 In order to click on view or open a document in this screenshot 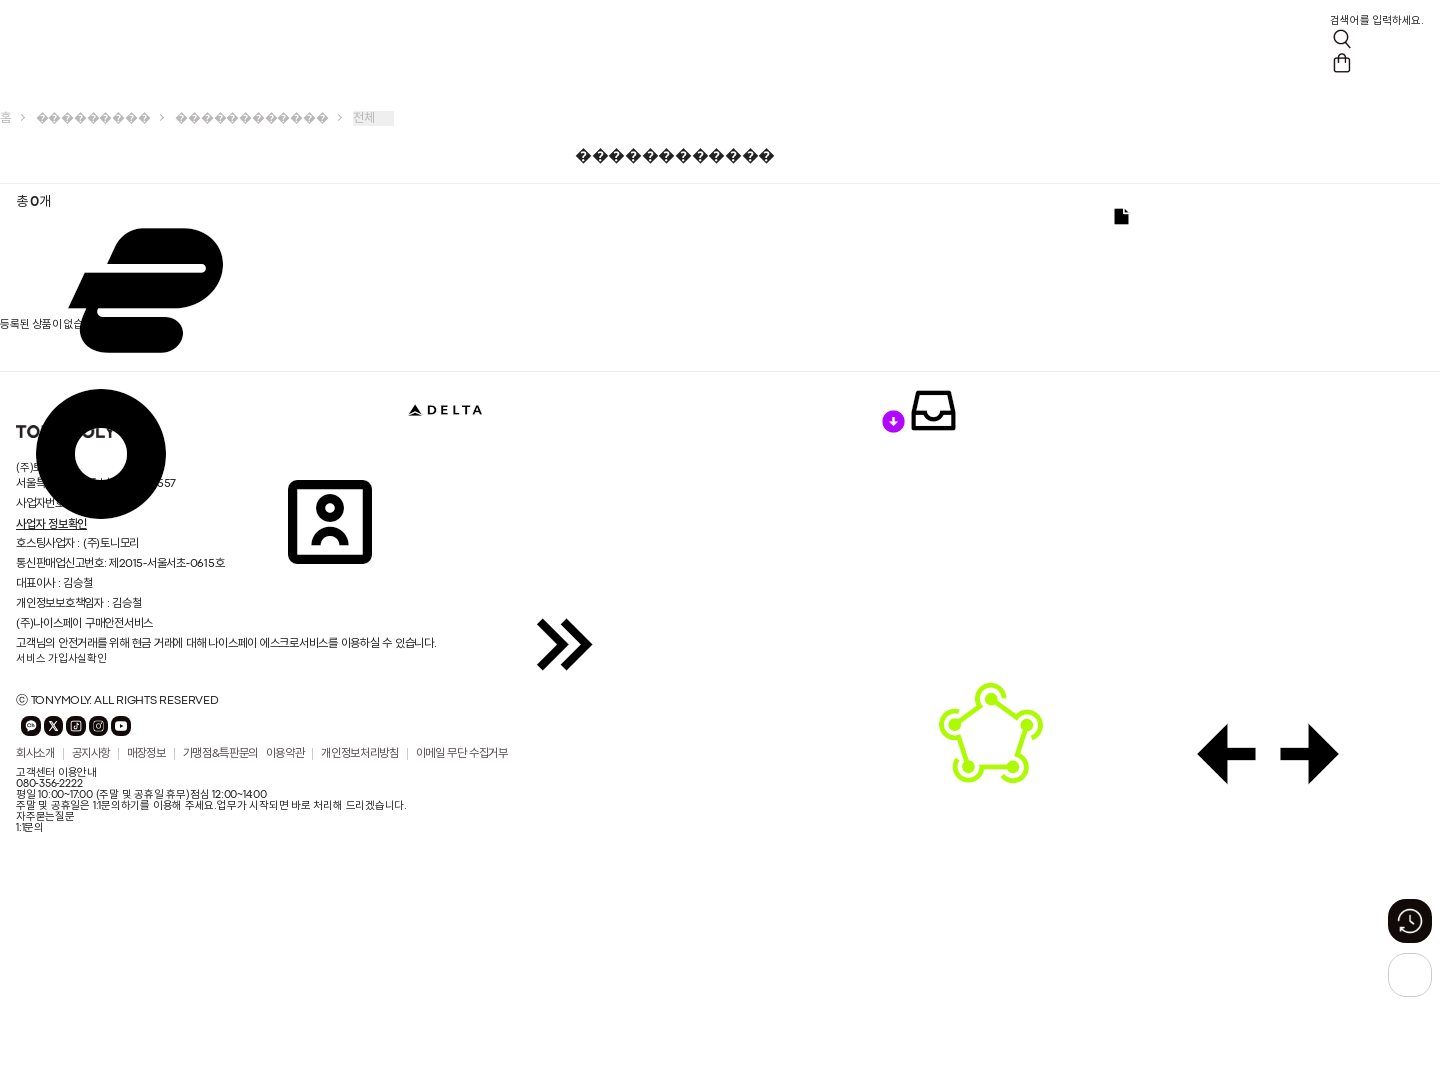, I will do `click(1121, 216)`.